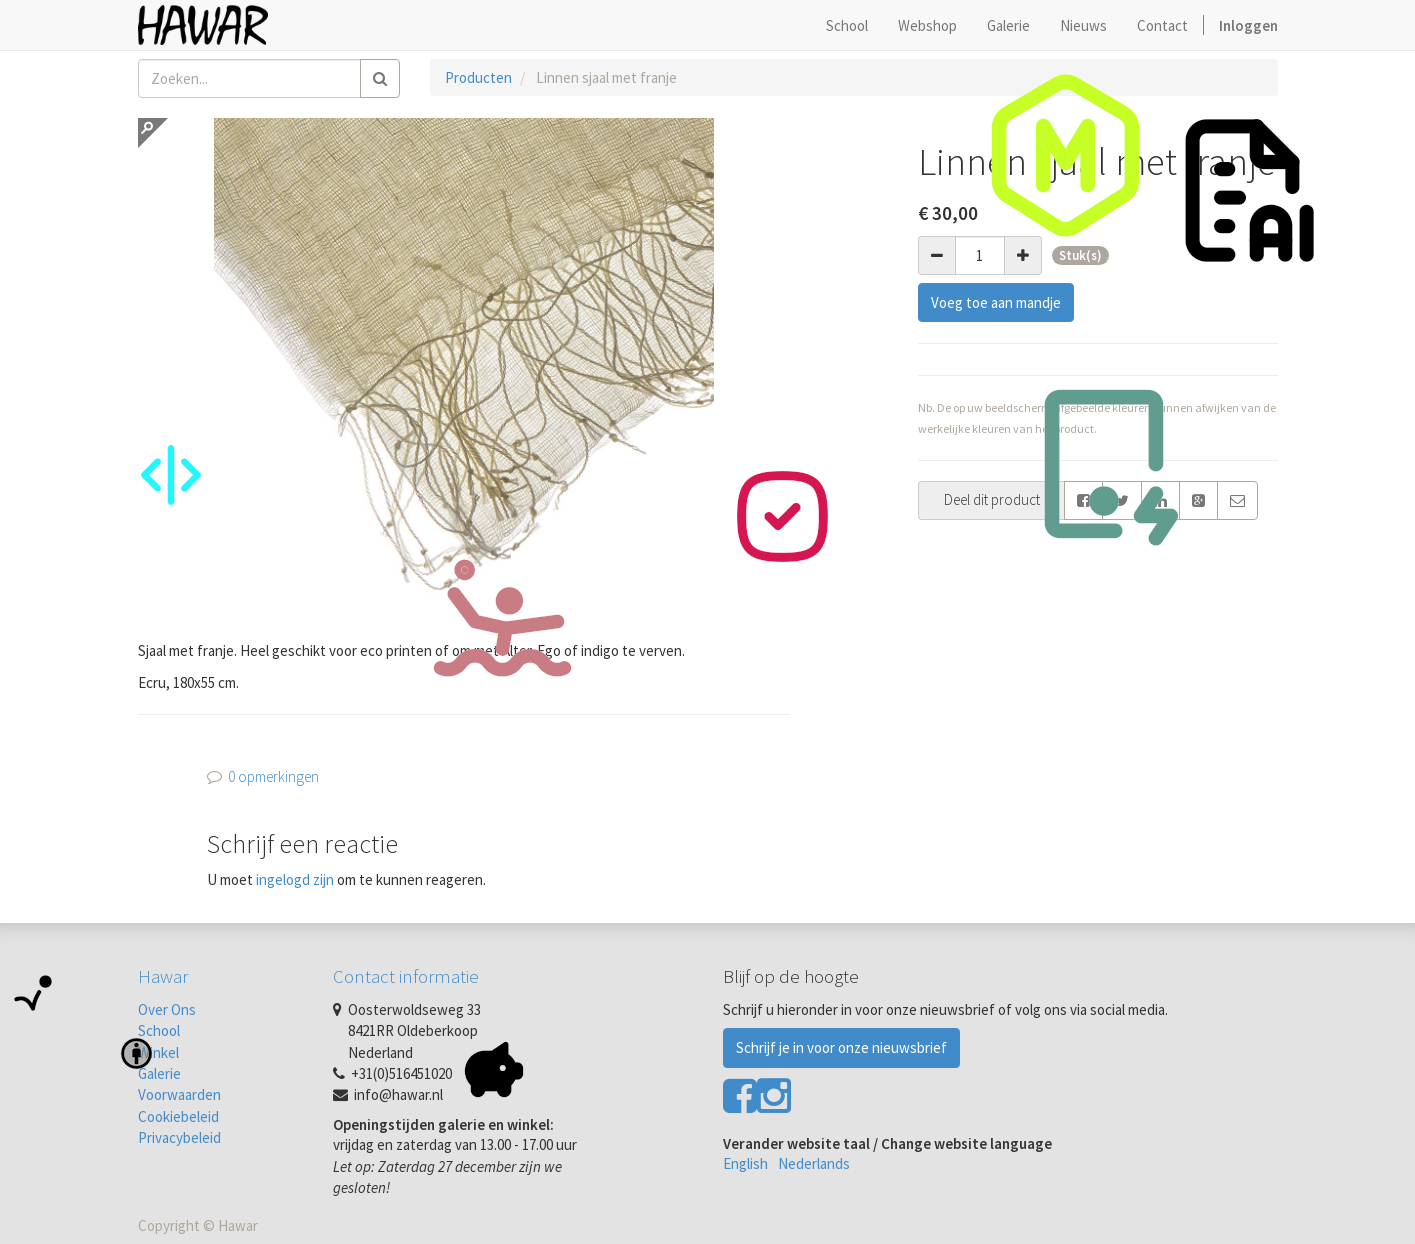  I want to click on indicates a module or component in a system, so click(1065, 155).